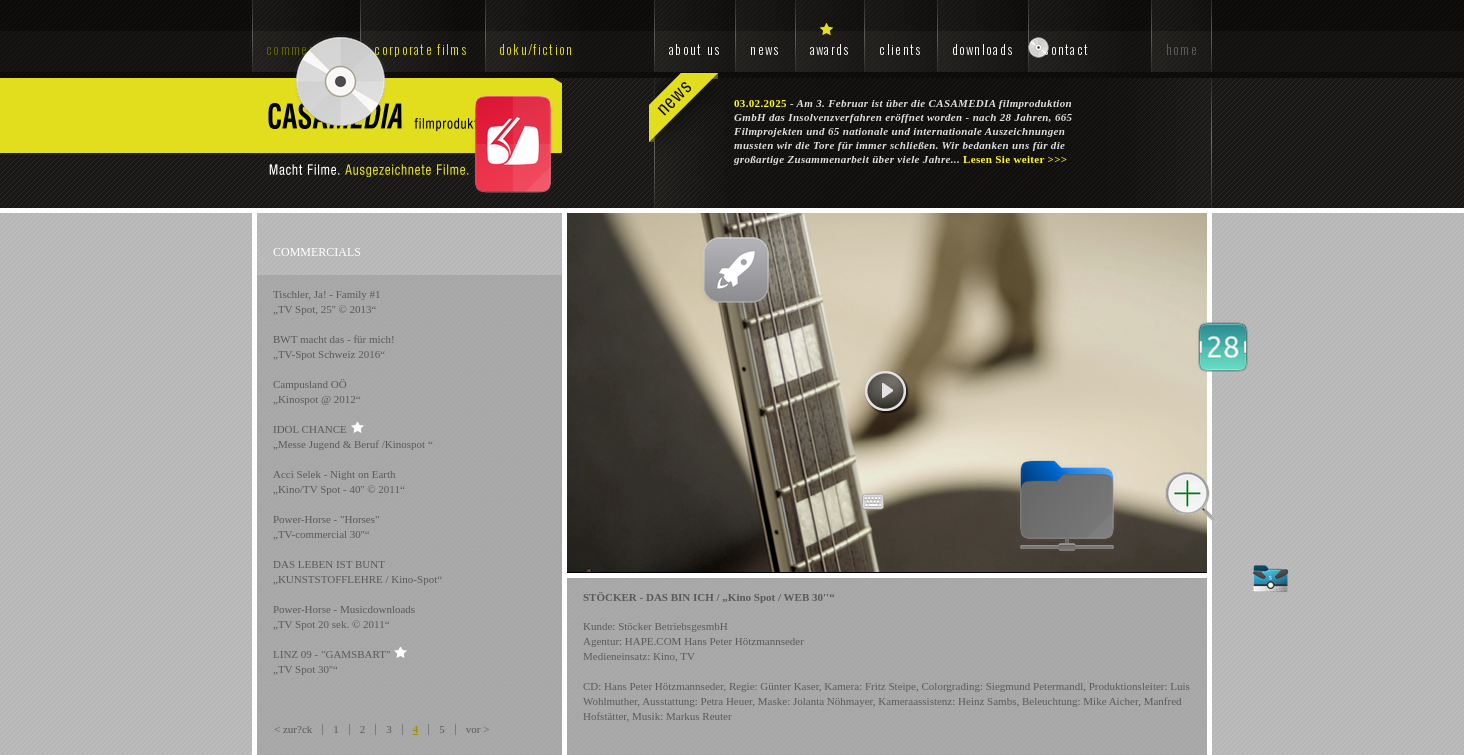 This screenshot has height=755, width=1464. Describe the element at coordinates (1223, 347) in the screenshot. I see `open the office calendar app` at that location.